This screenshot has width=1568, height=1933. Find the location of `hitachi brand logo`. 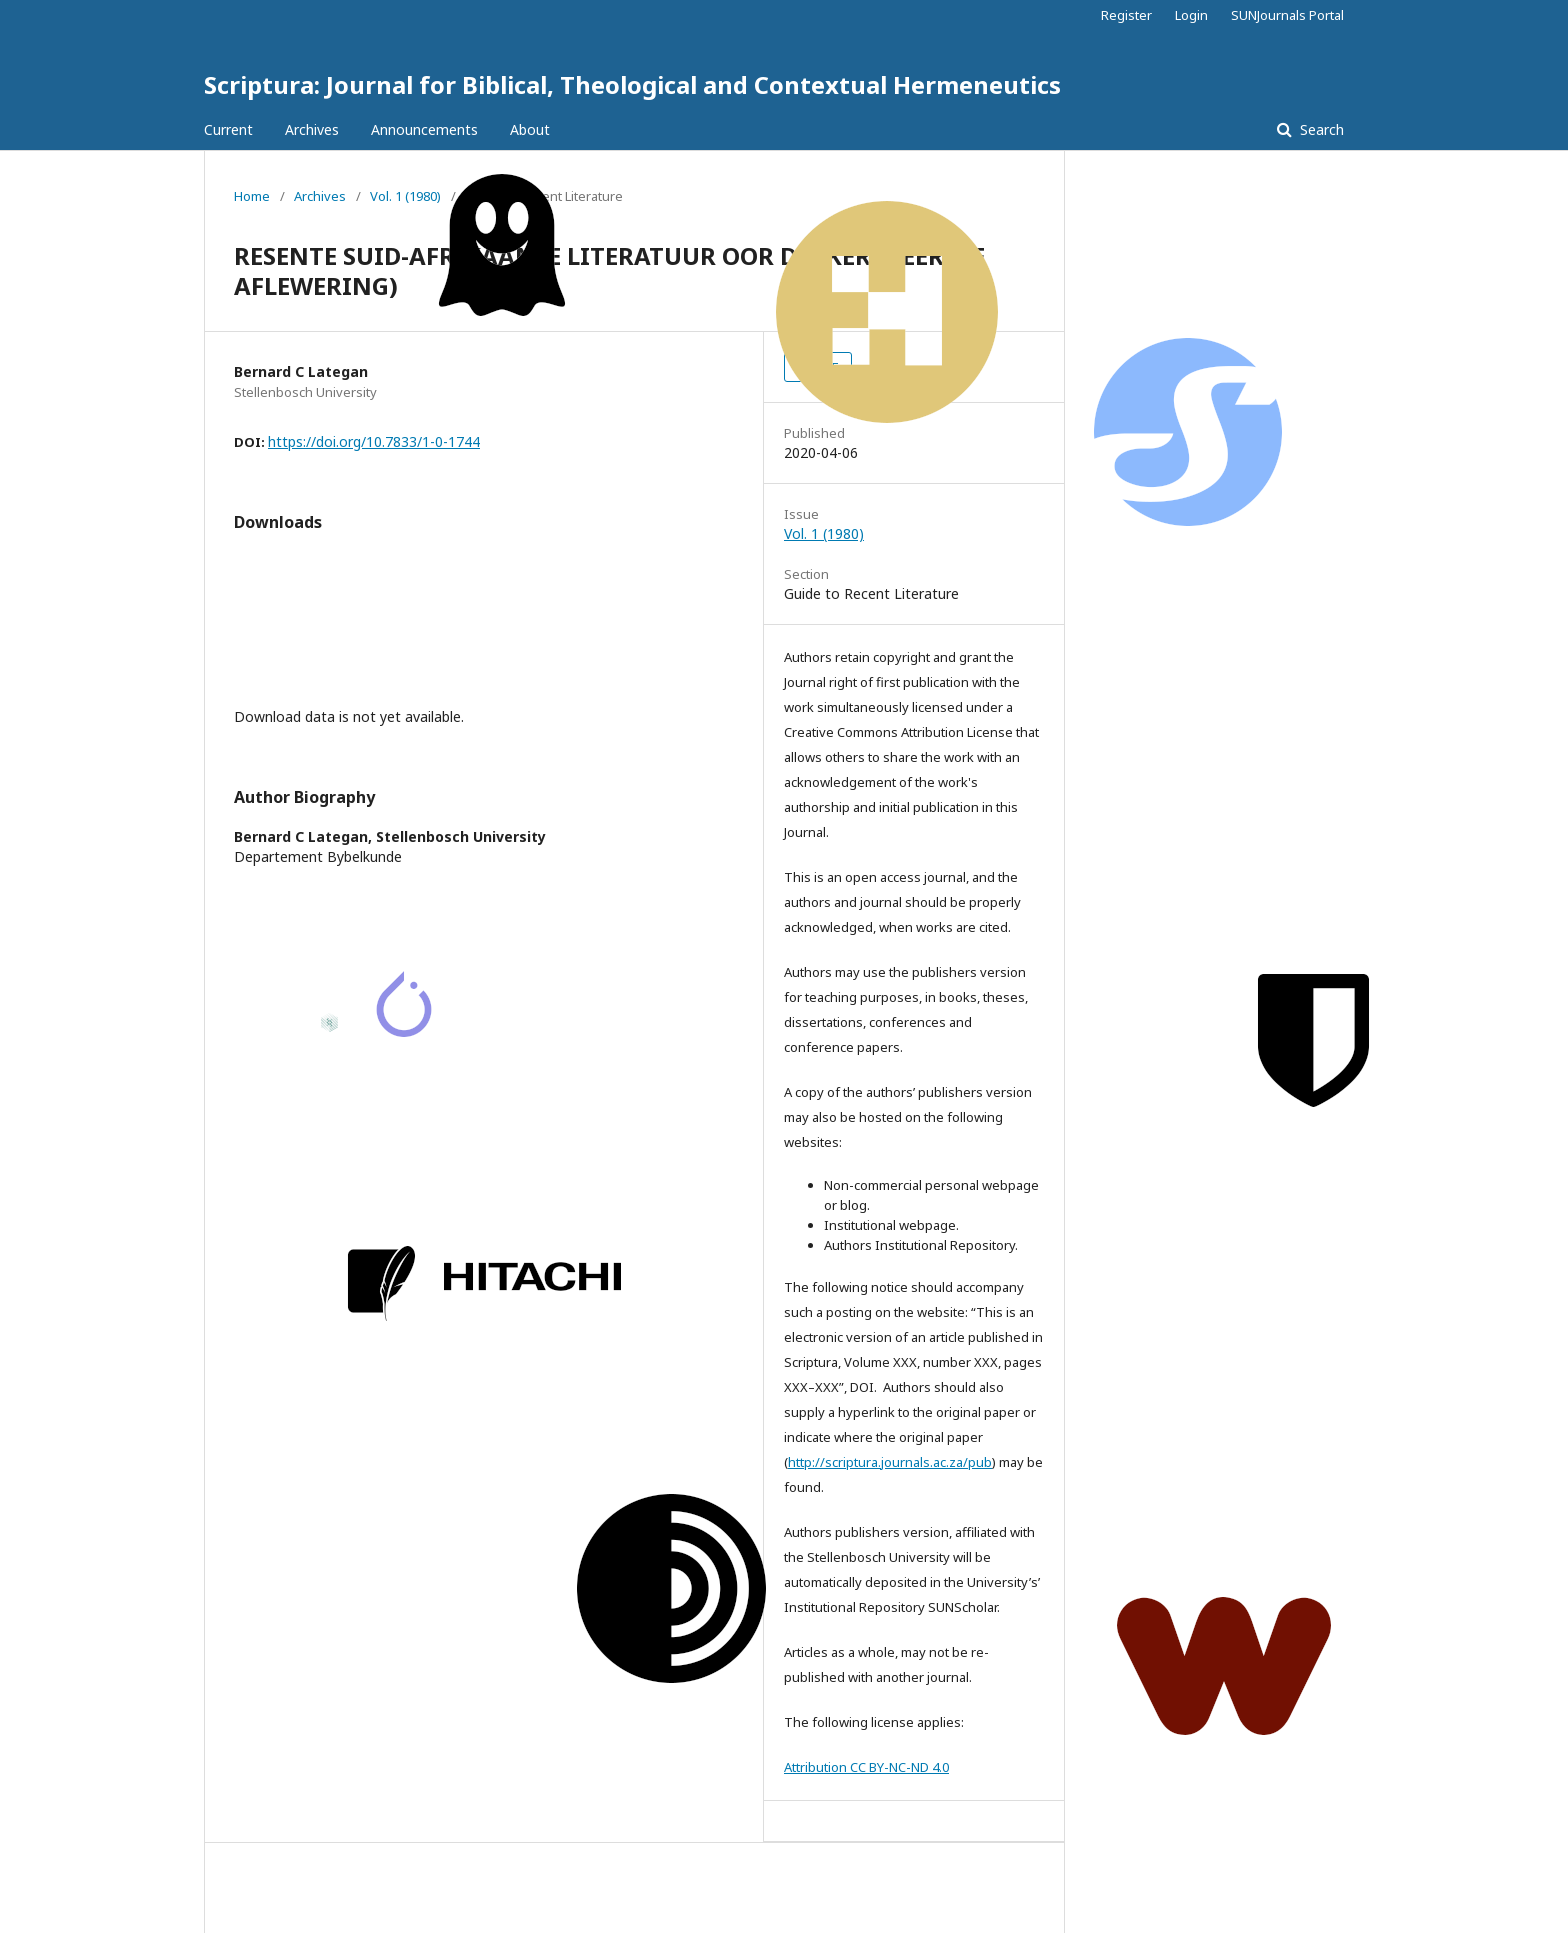

hitachi brand logo is located at coordinates (532, 1276).